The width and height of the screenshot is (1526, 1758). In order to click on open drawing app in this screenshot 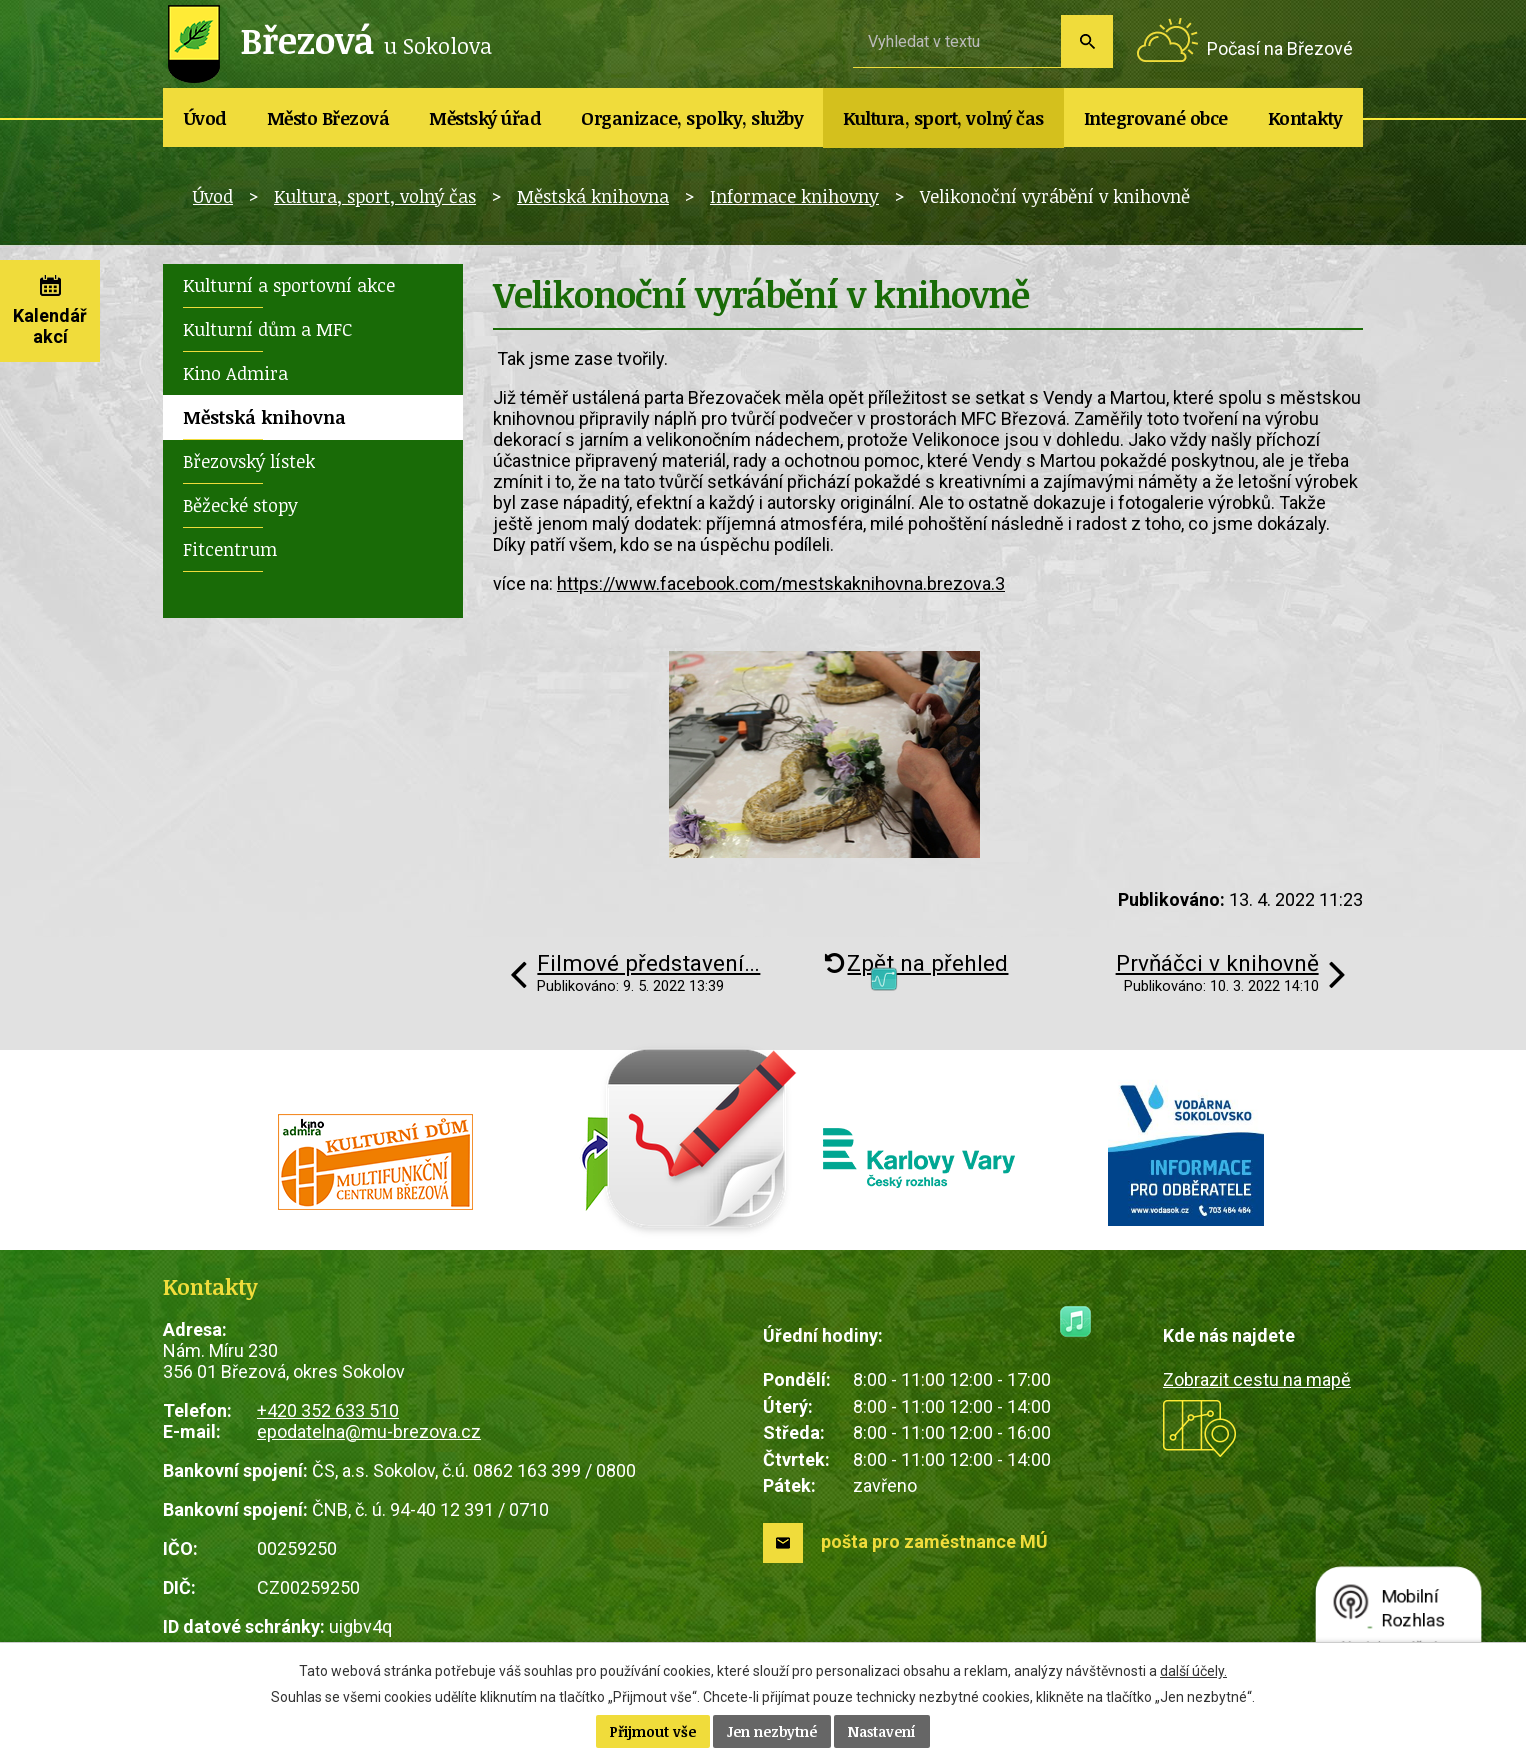, I will do `click(696, 1138)`.